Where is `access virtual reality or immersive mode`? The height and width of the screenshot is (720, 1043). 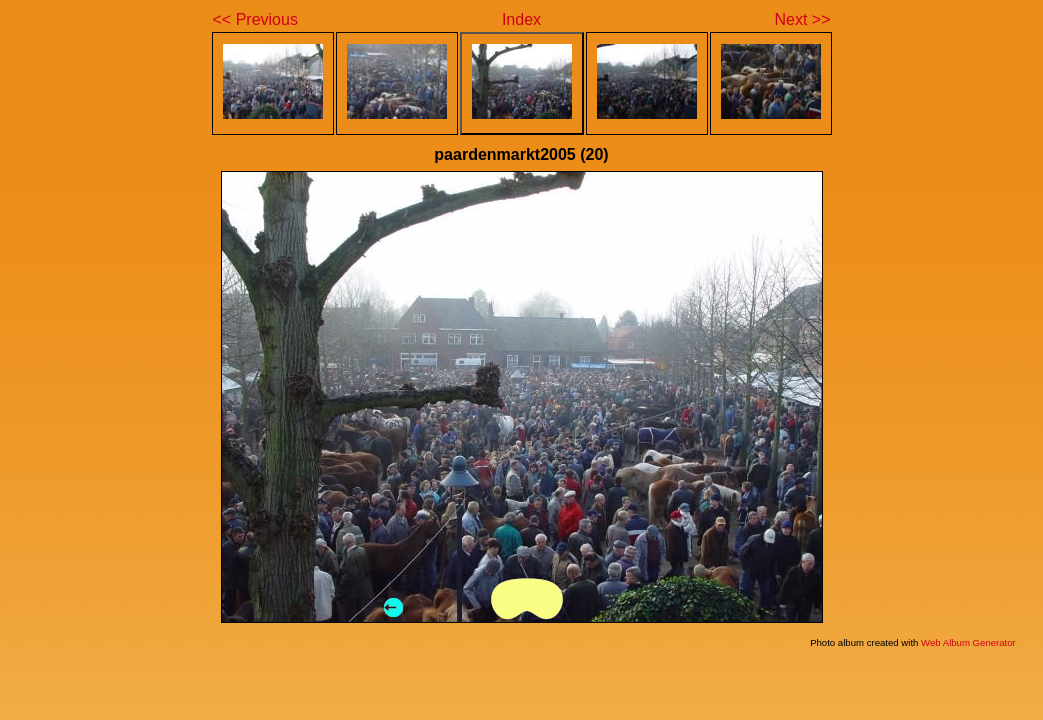
access virtual reality or immersive mode is located at coordinates (527, 598).